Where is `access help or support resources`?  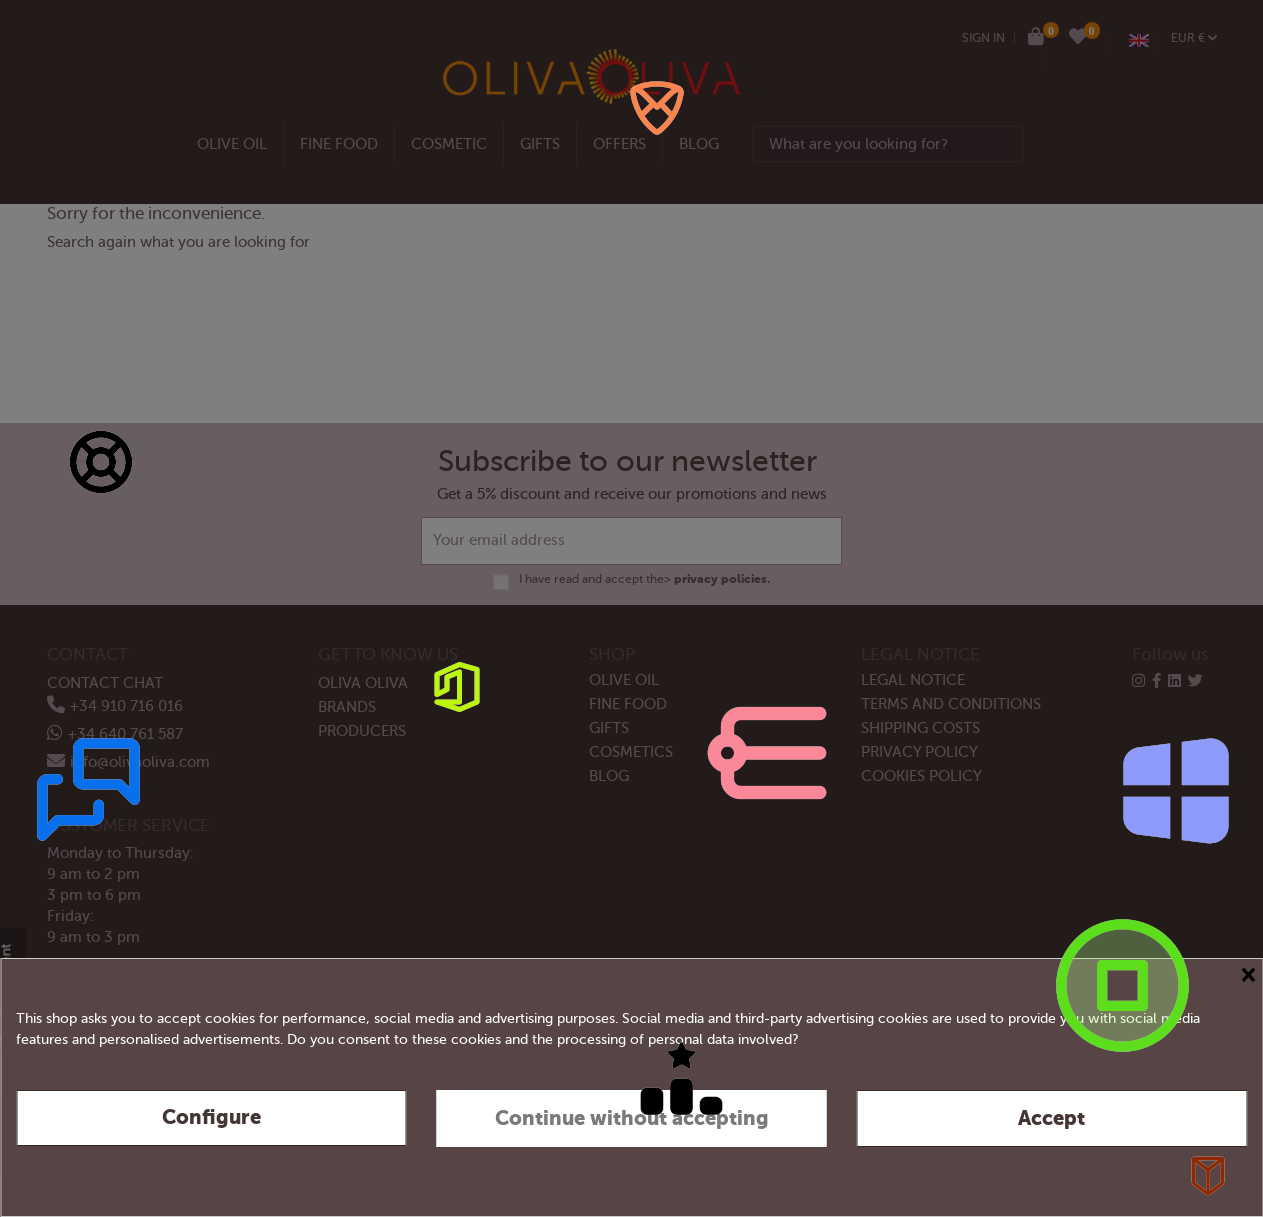
access help or support resources is located at coordinates (101, 462).